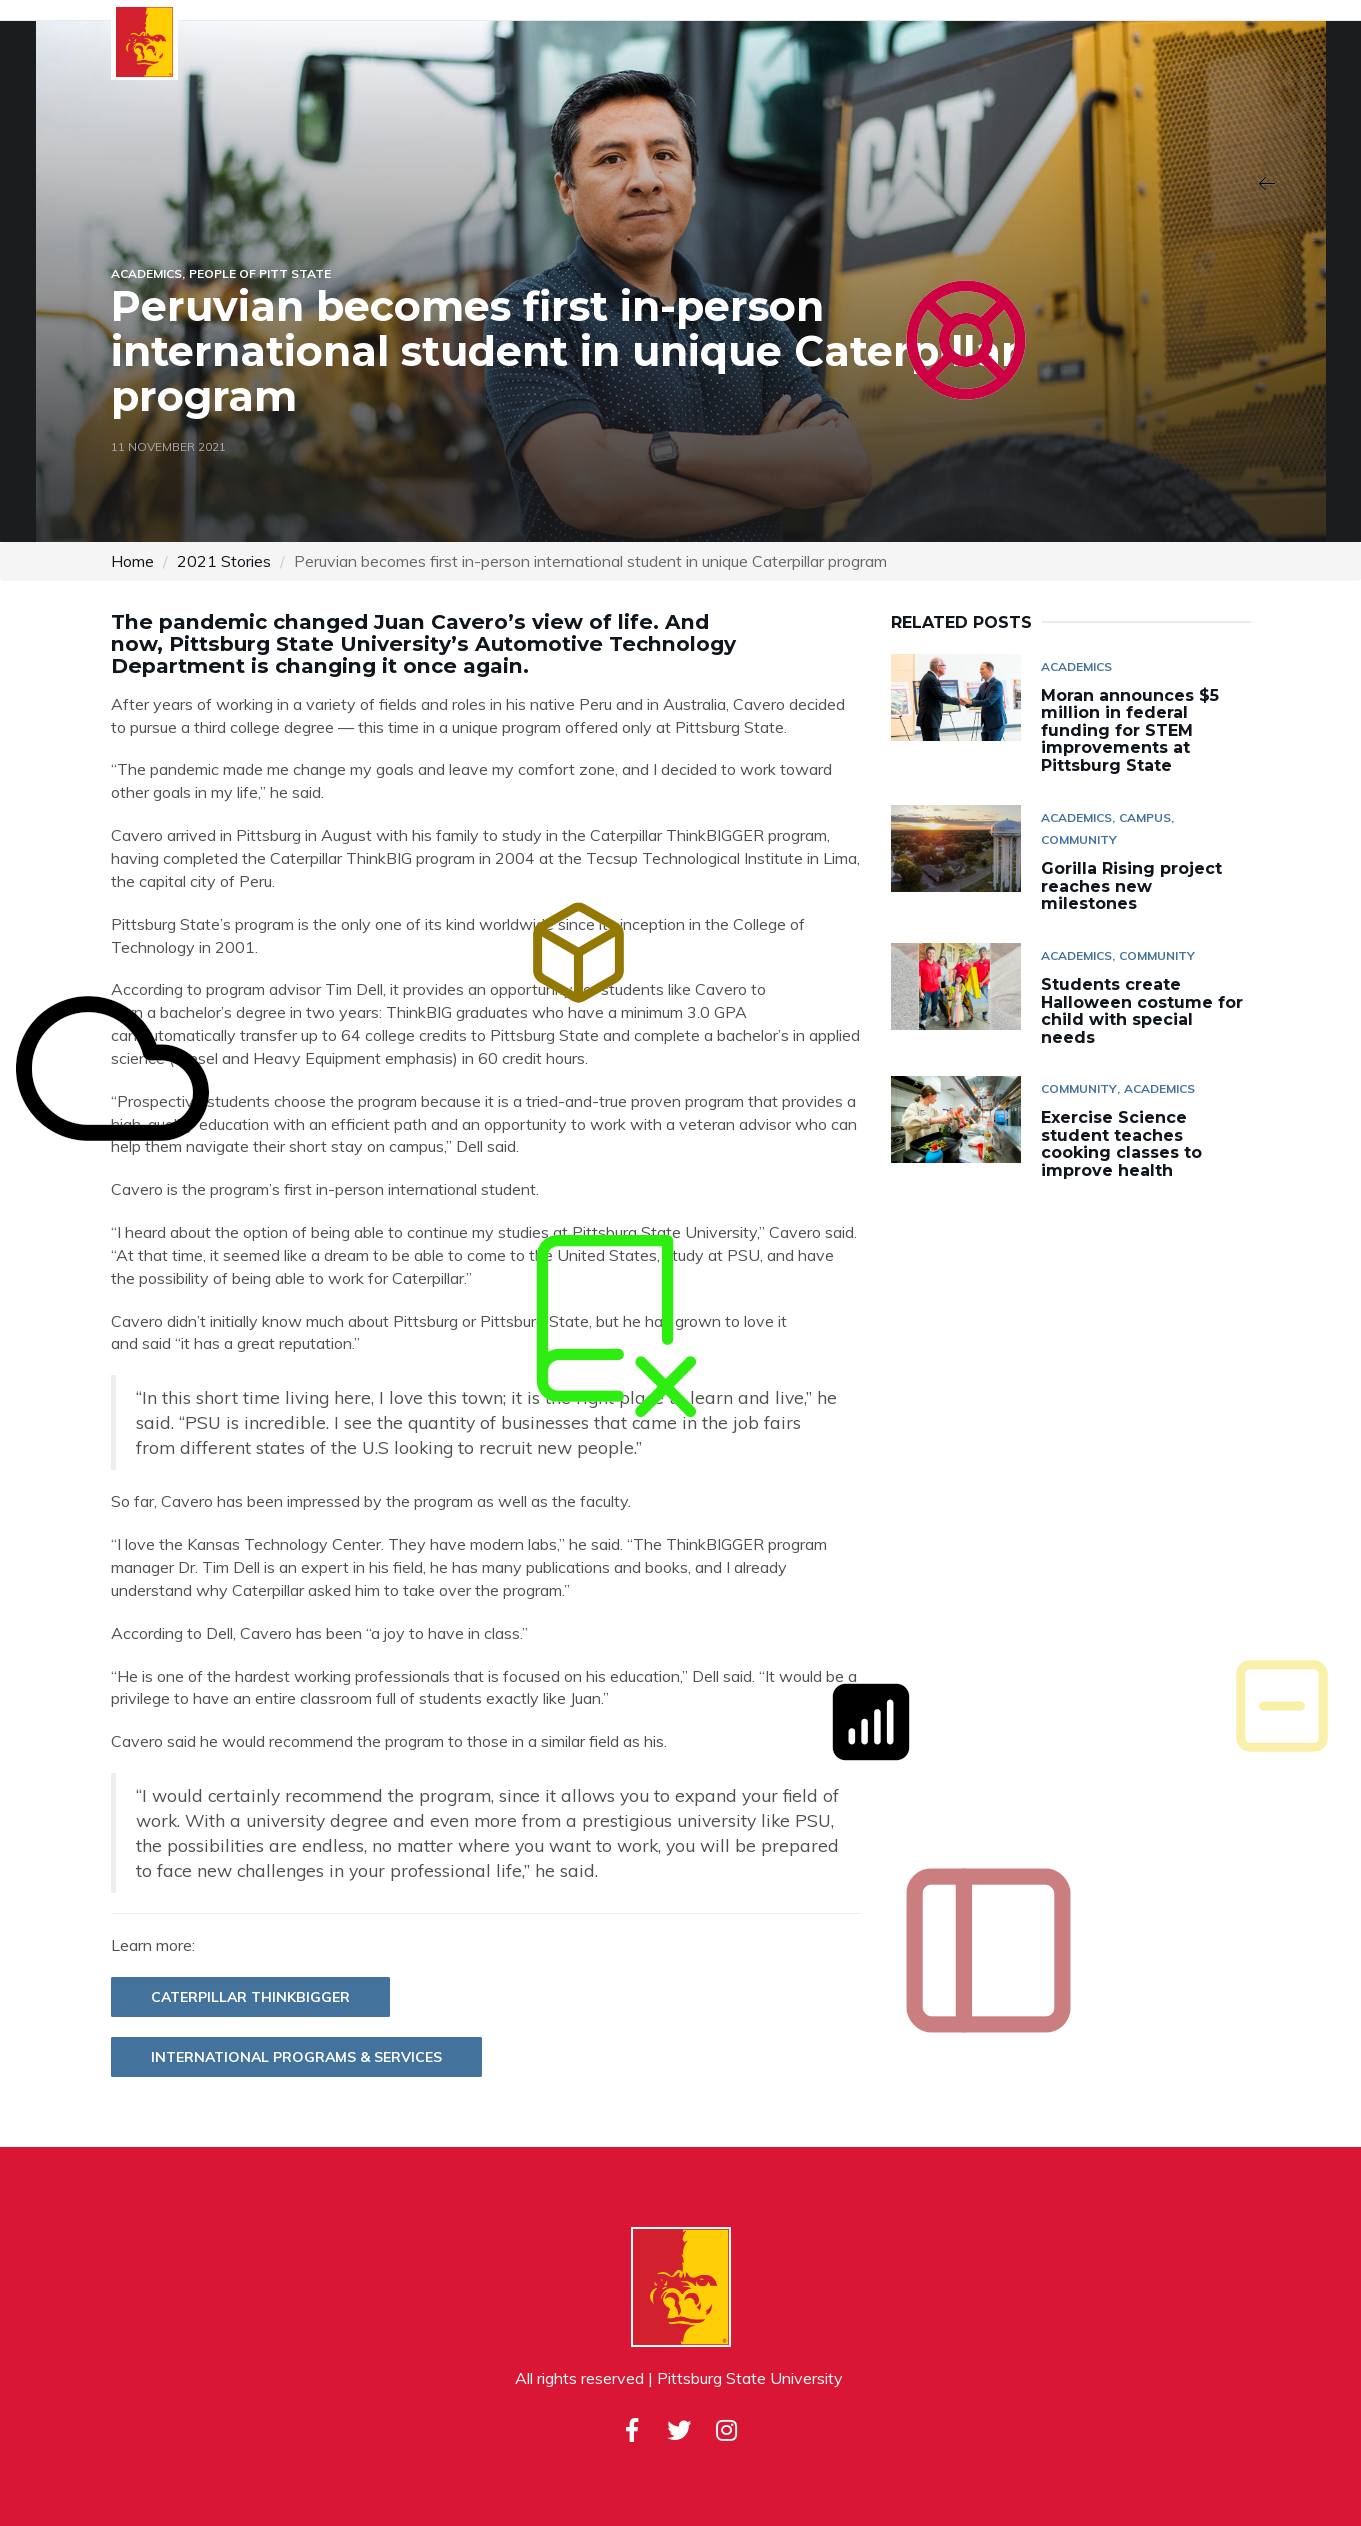 Image resolution: width=1361 pixels, height=2526 pixels. What do you see at coordinates (988, 1950) in the screenshot?
I see `toggle the sidebar panel` at bounding box center [988, 1950].